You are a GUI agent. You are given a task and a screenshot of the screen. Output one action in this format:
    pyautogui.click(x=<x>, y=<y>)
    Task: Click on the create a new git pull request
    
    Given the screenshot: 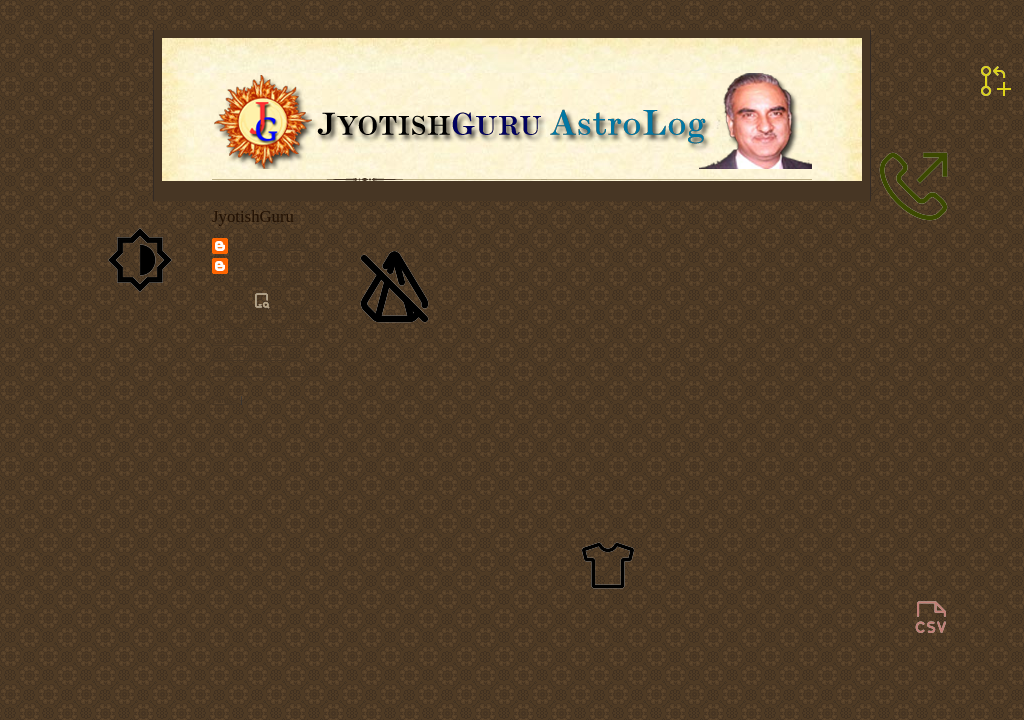 What is the action you would take?
    pyautogui.click(x=995, y=80)
    